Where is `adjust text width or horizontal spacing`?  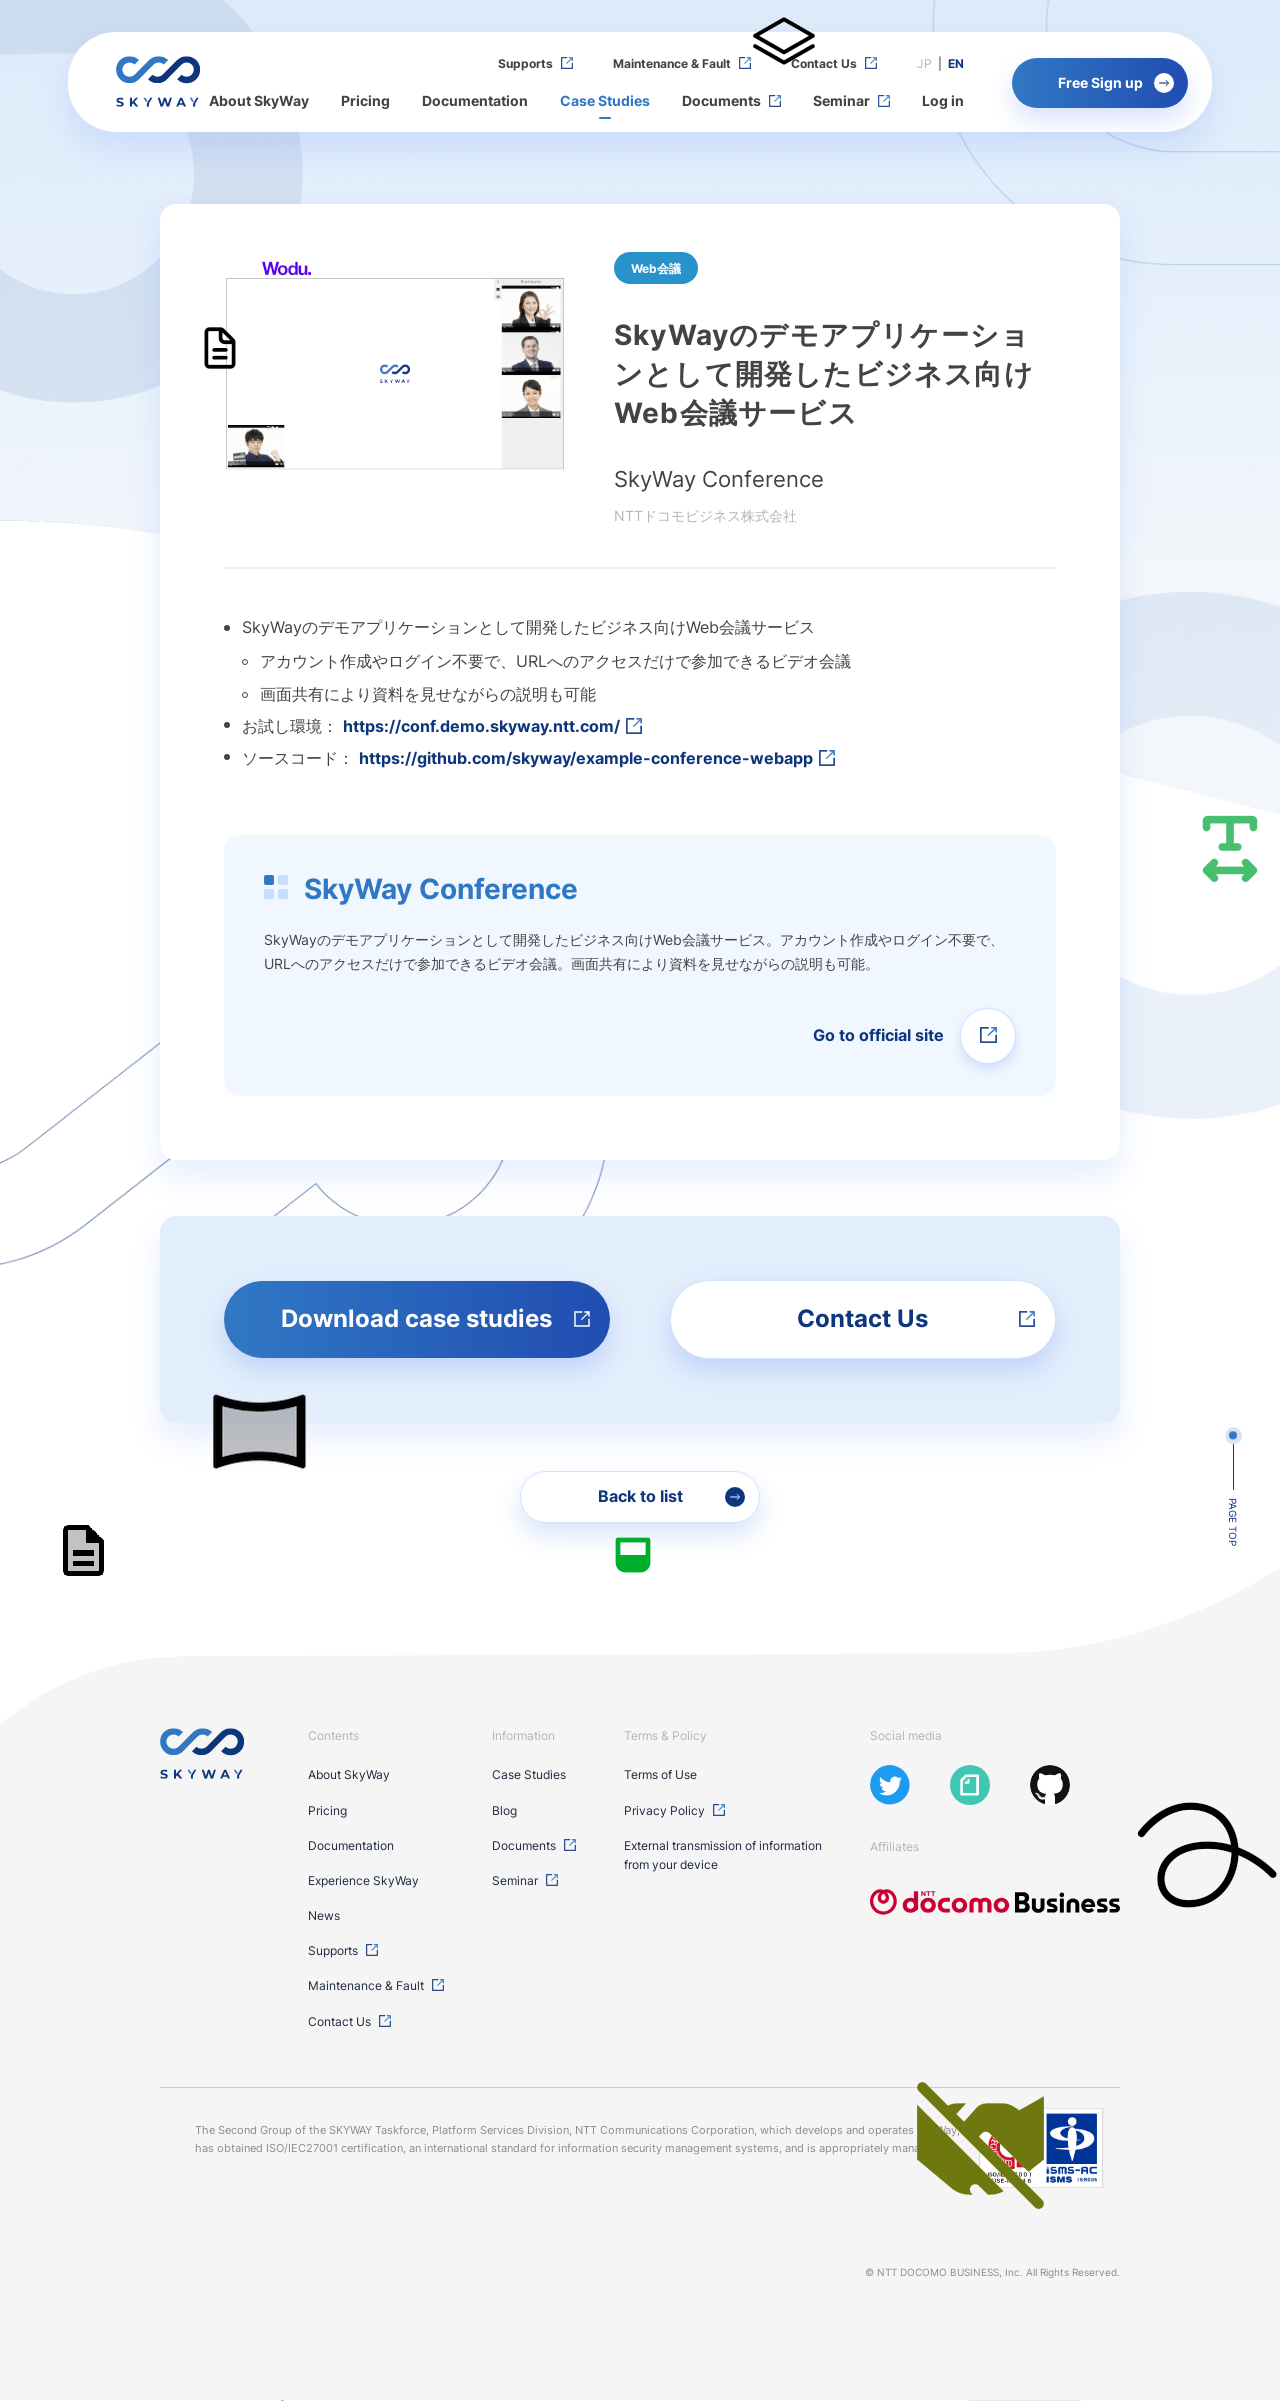 adjust text width or horizontal spacing is located at coordinates (1230, 847).